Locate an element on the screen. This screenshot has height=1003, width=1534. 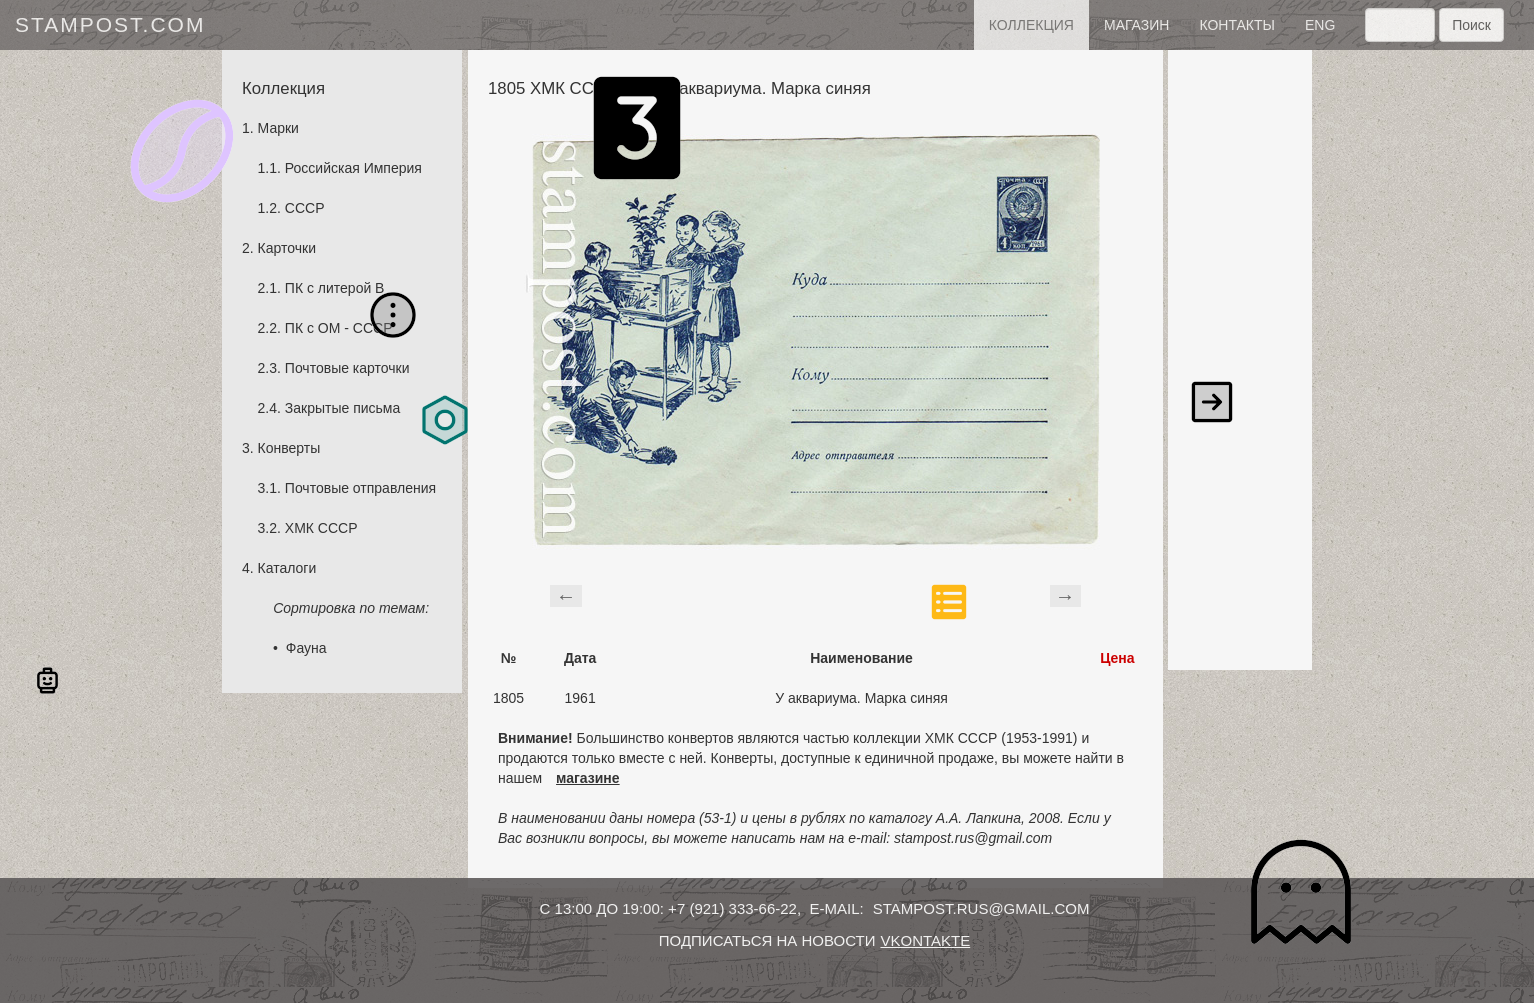
lego or block-style avatar icon is located at coordinates (47, 680).